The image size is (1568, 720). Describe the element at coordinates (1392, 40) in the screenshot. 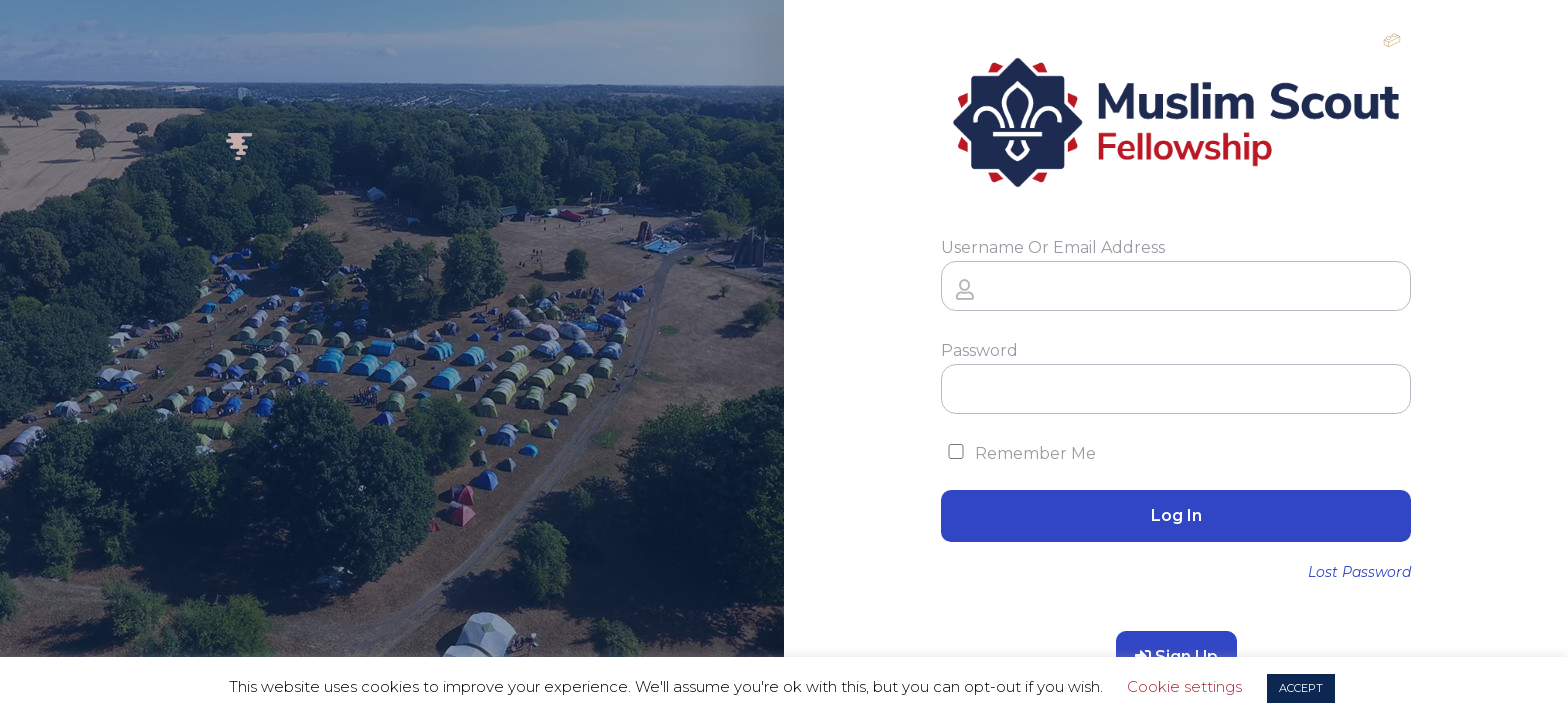

I see `access building blocks or modular components` at that location.